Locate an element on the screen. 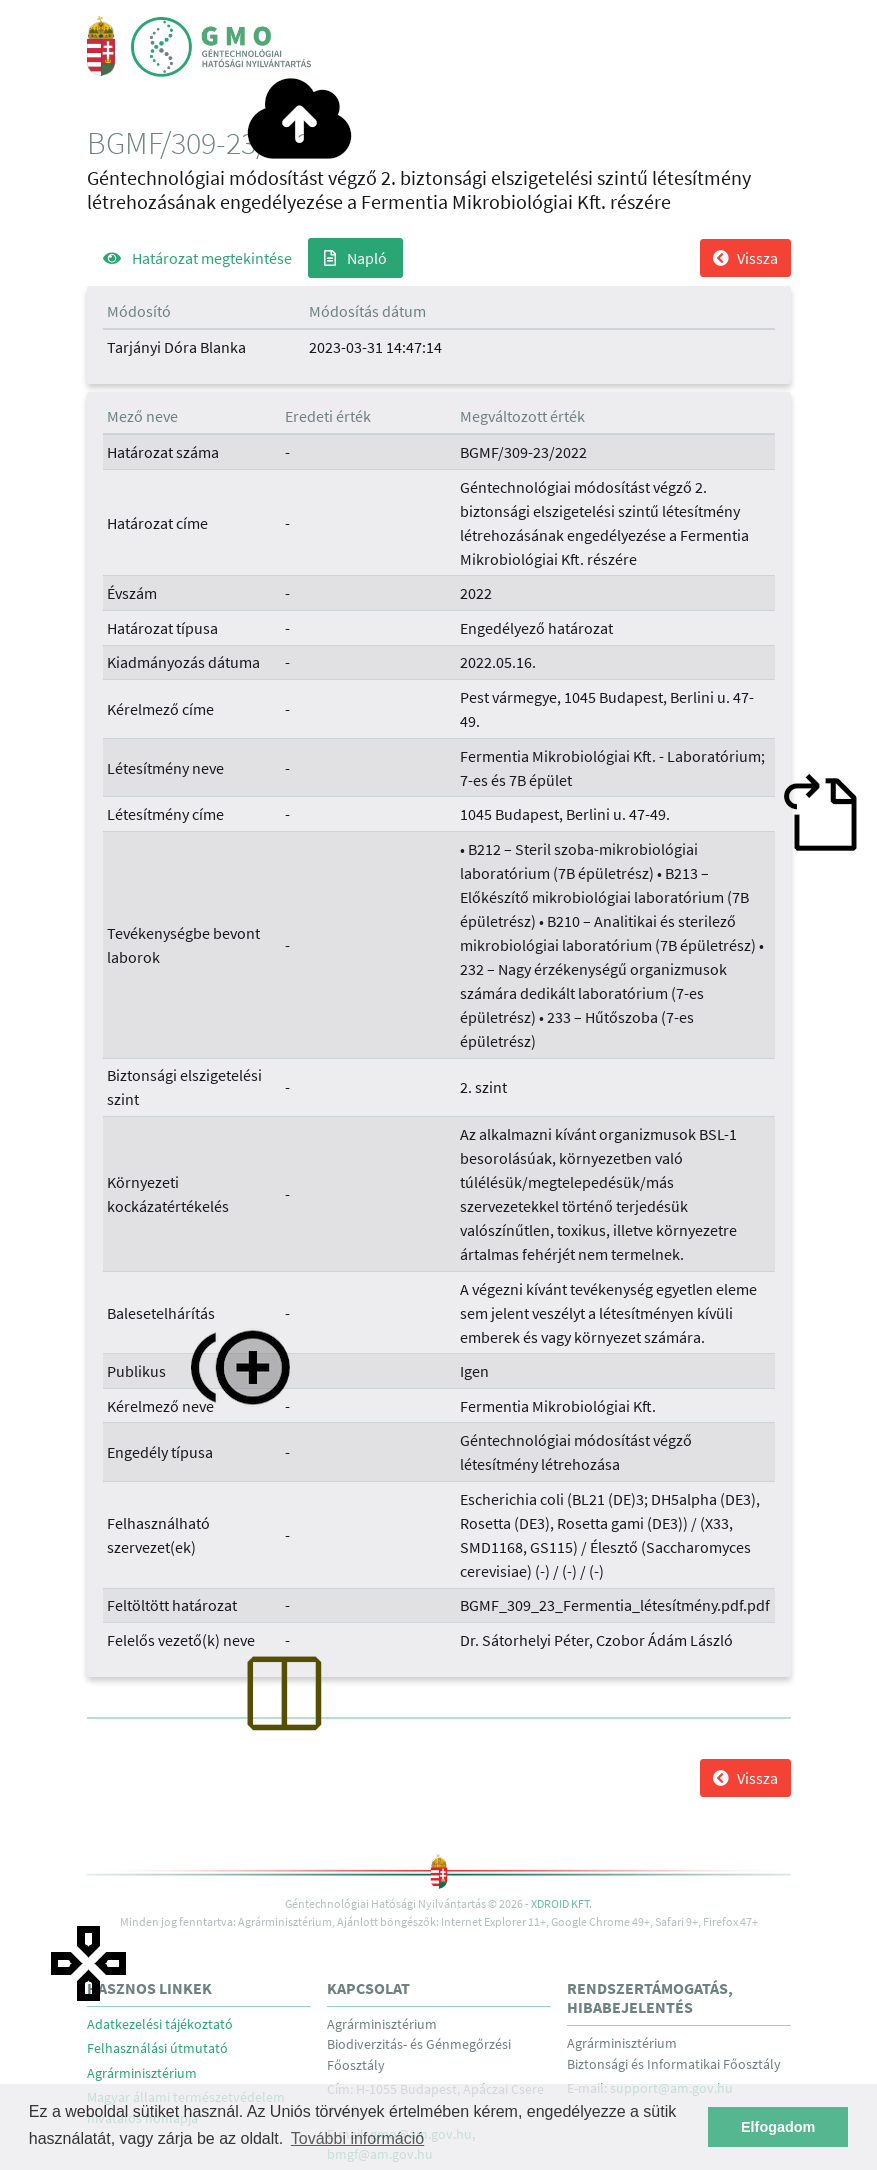 The height and width of the screenshot is (2170, 877). go to file or navigate to a specific file is located at coordinates (825, 814).